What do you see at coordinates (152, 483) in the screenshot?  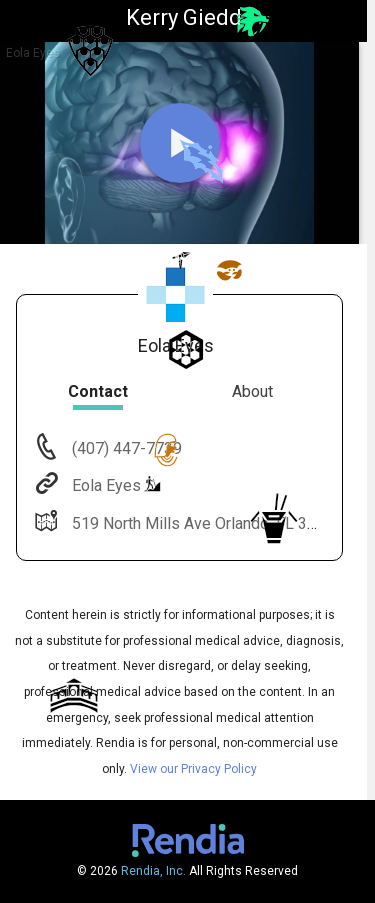 I see `explore hiking trails nearby` at bounding box center [152, 483].